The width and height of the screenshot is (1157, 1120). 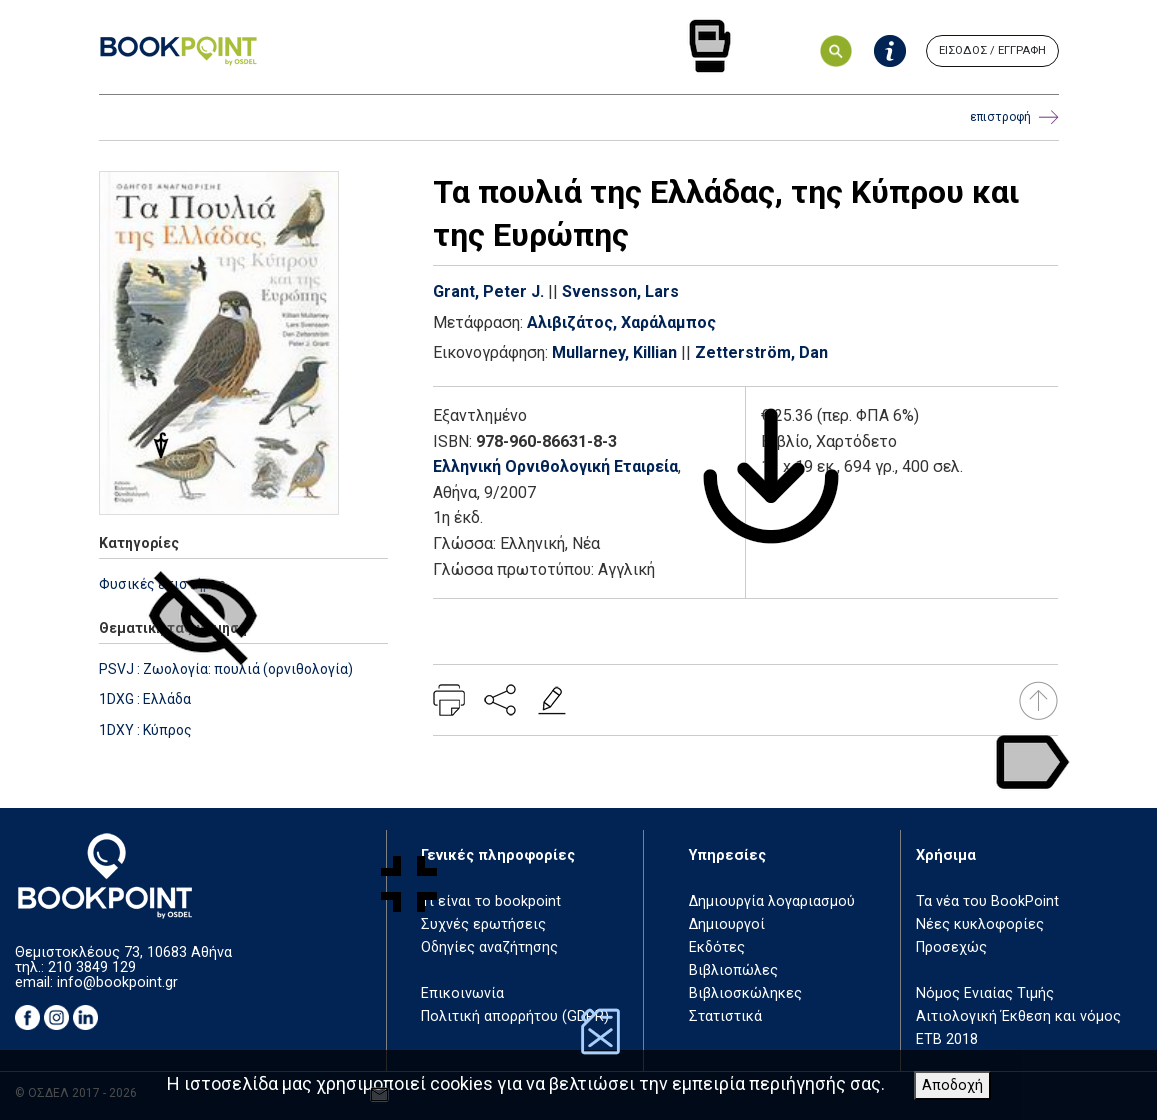 What do you see at coordinates (161, 446) in the screenshot?
I see `indicates rainy weather conditions` at bounding box center [161, 446].